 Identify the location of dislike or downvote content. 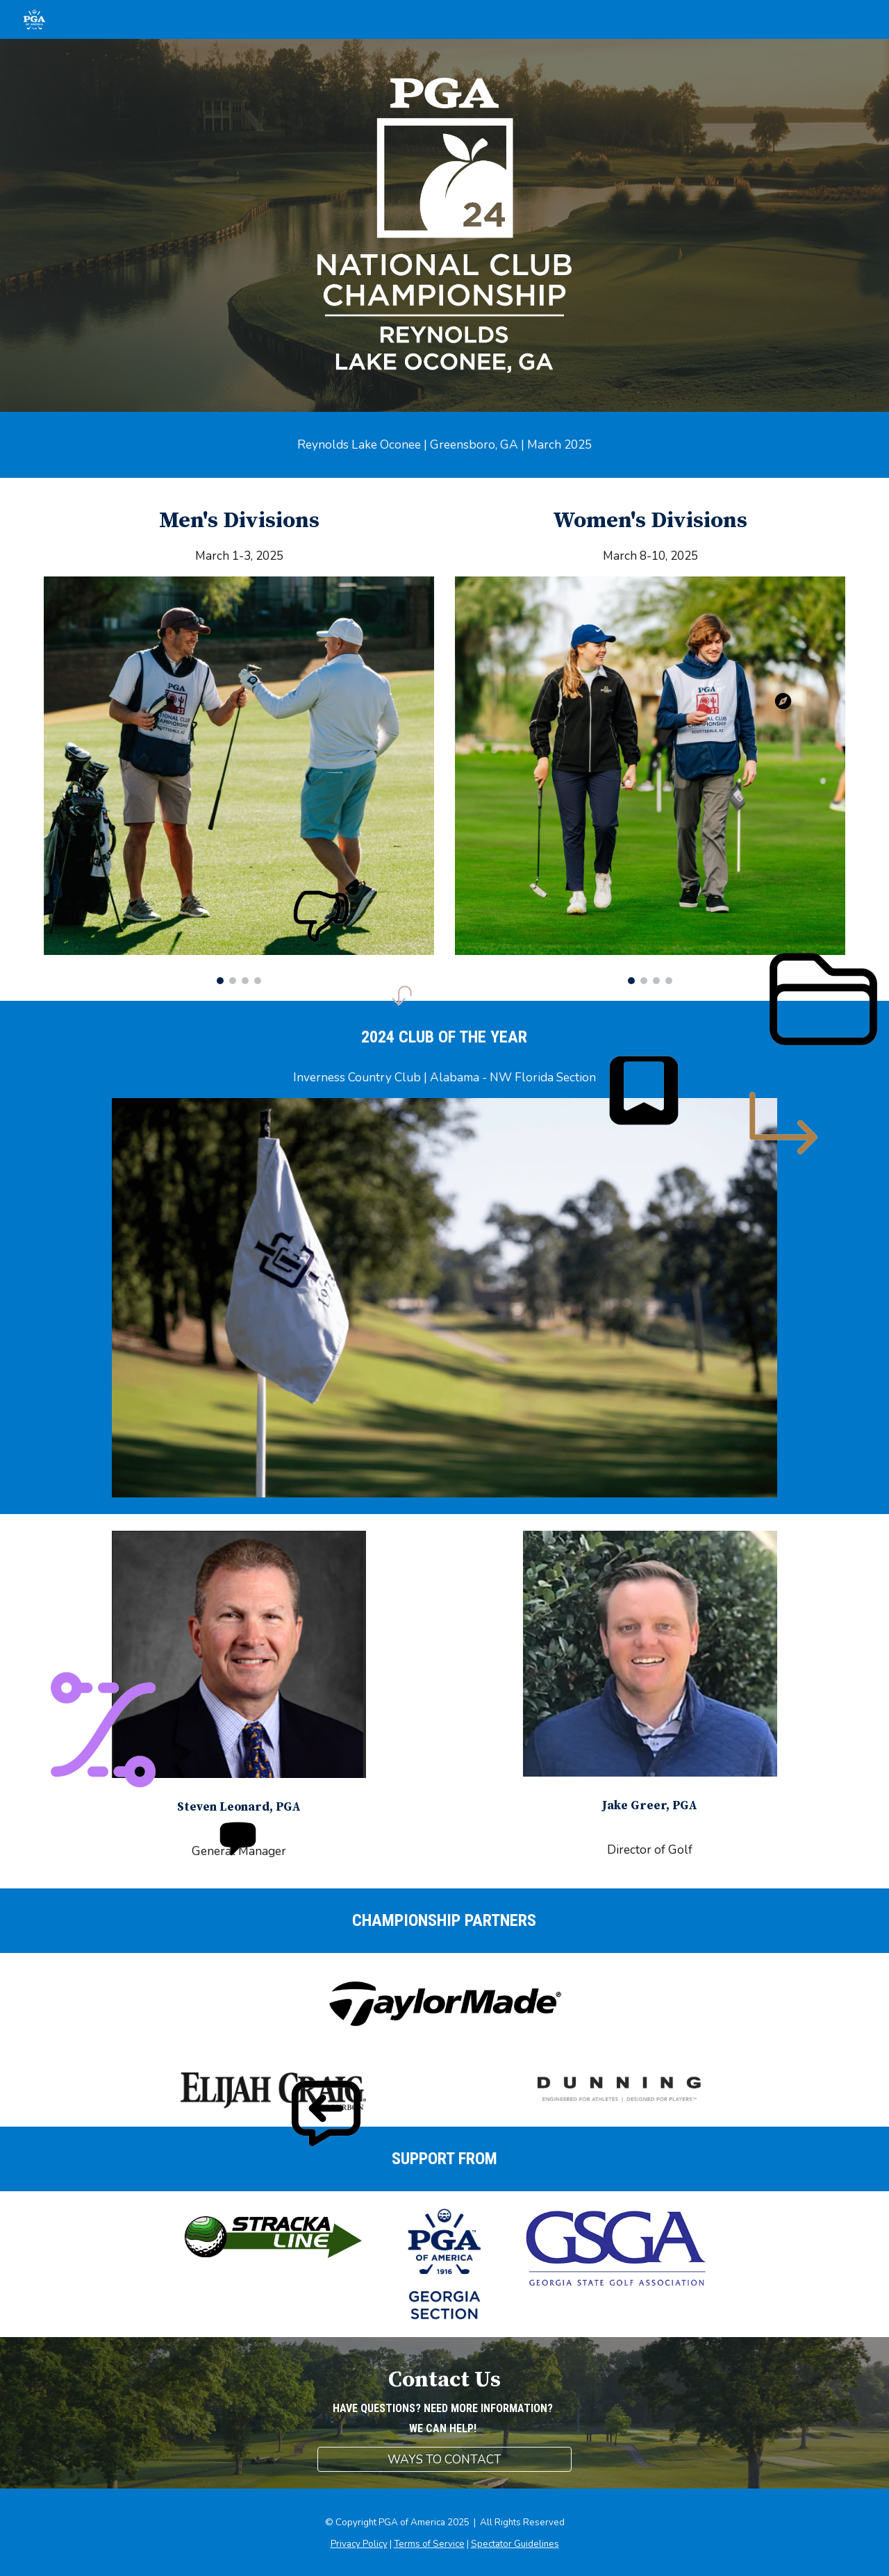
(321, 913).